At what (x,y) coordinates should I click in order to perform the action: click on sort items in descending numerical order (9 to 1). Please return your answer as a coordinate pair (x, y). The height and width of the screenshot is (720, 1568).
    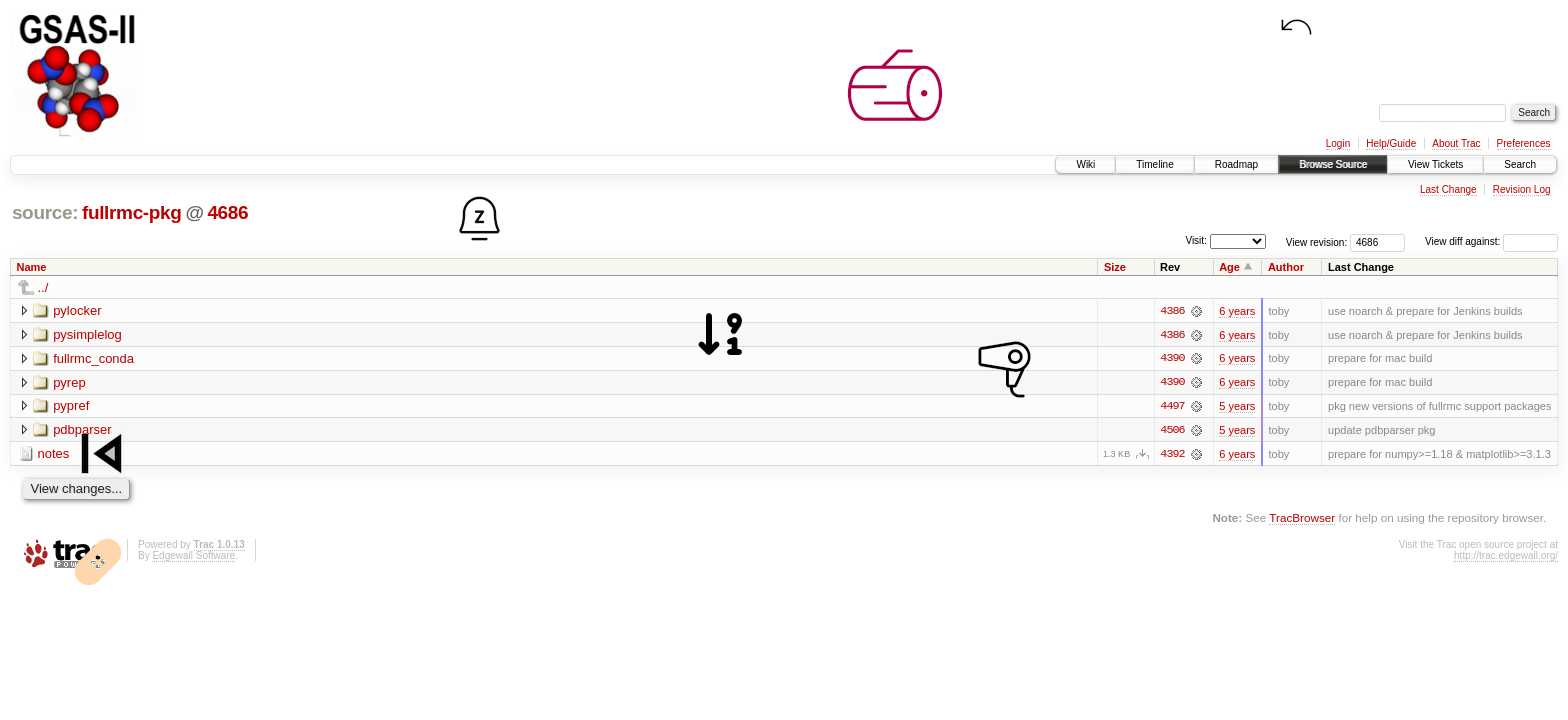
    Looking at the image, I should click on (721, 334).